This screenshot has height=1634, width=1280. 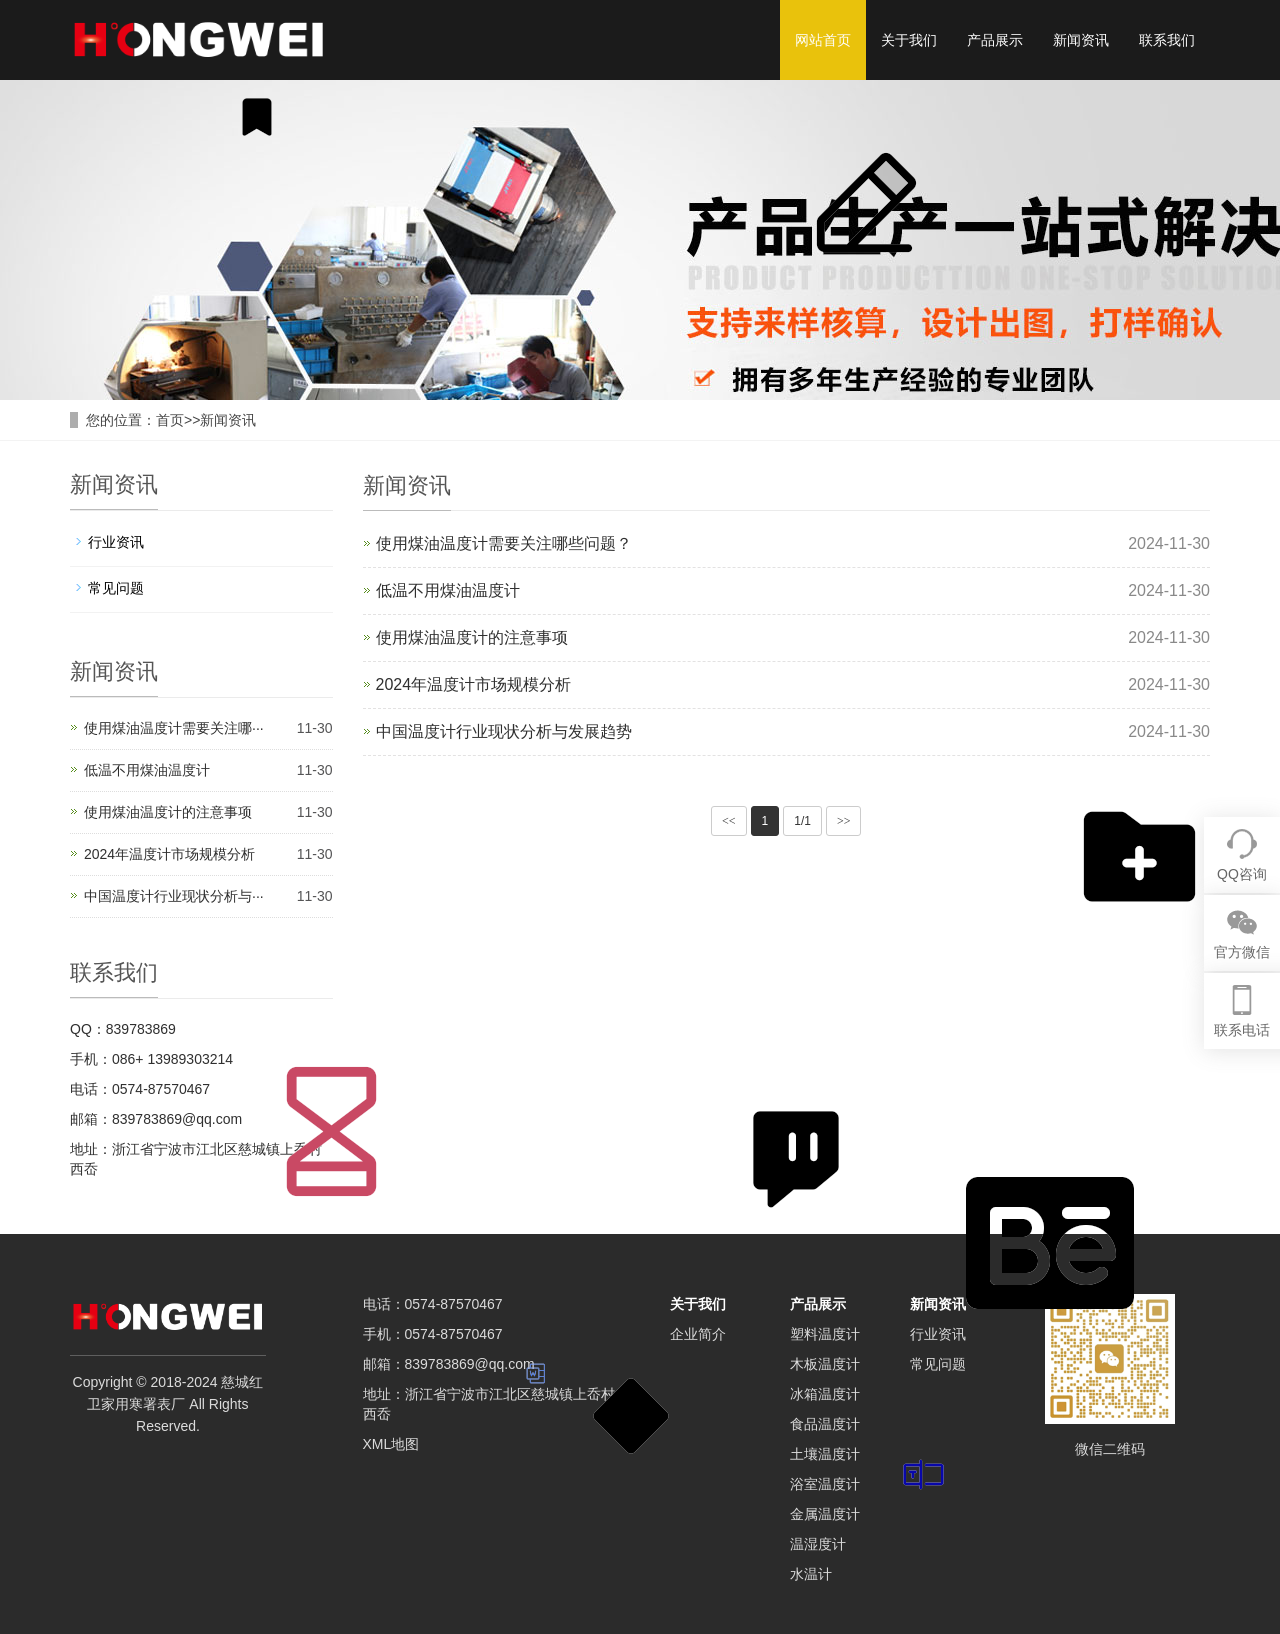 What do you see at coordinates (257, 117) in the screenshot?
I see `save this item for later` at bounding box center [257, 117].